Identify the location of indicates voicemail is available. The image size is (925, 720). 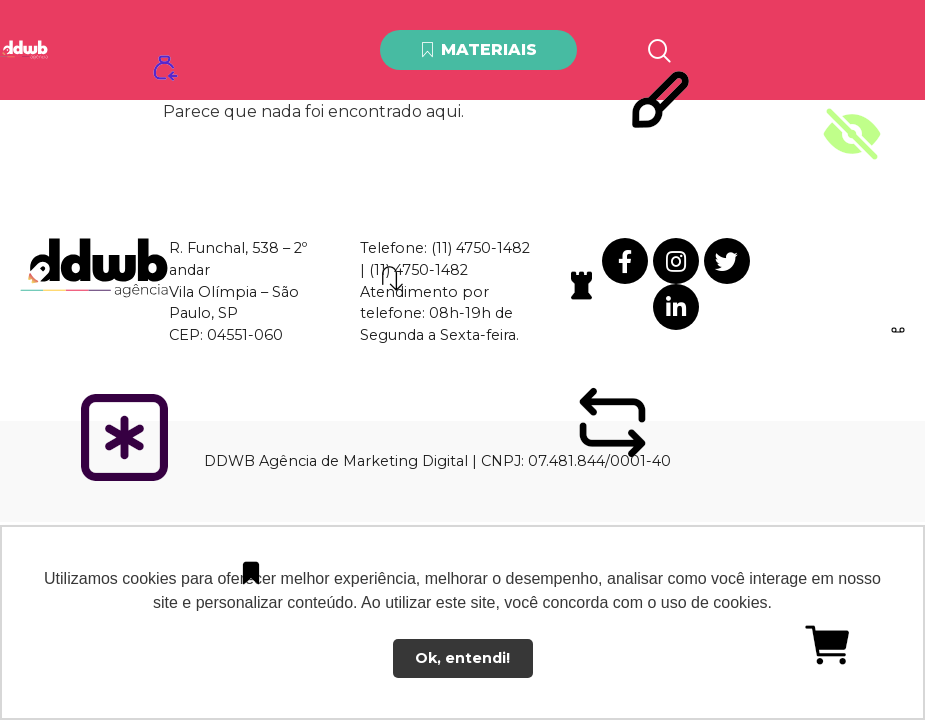
(898, 330).